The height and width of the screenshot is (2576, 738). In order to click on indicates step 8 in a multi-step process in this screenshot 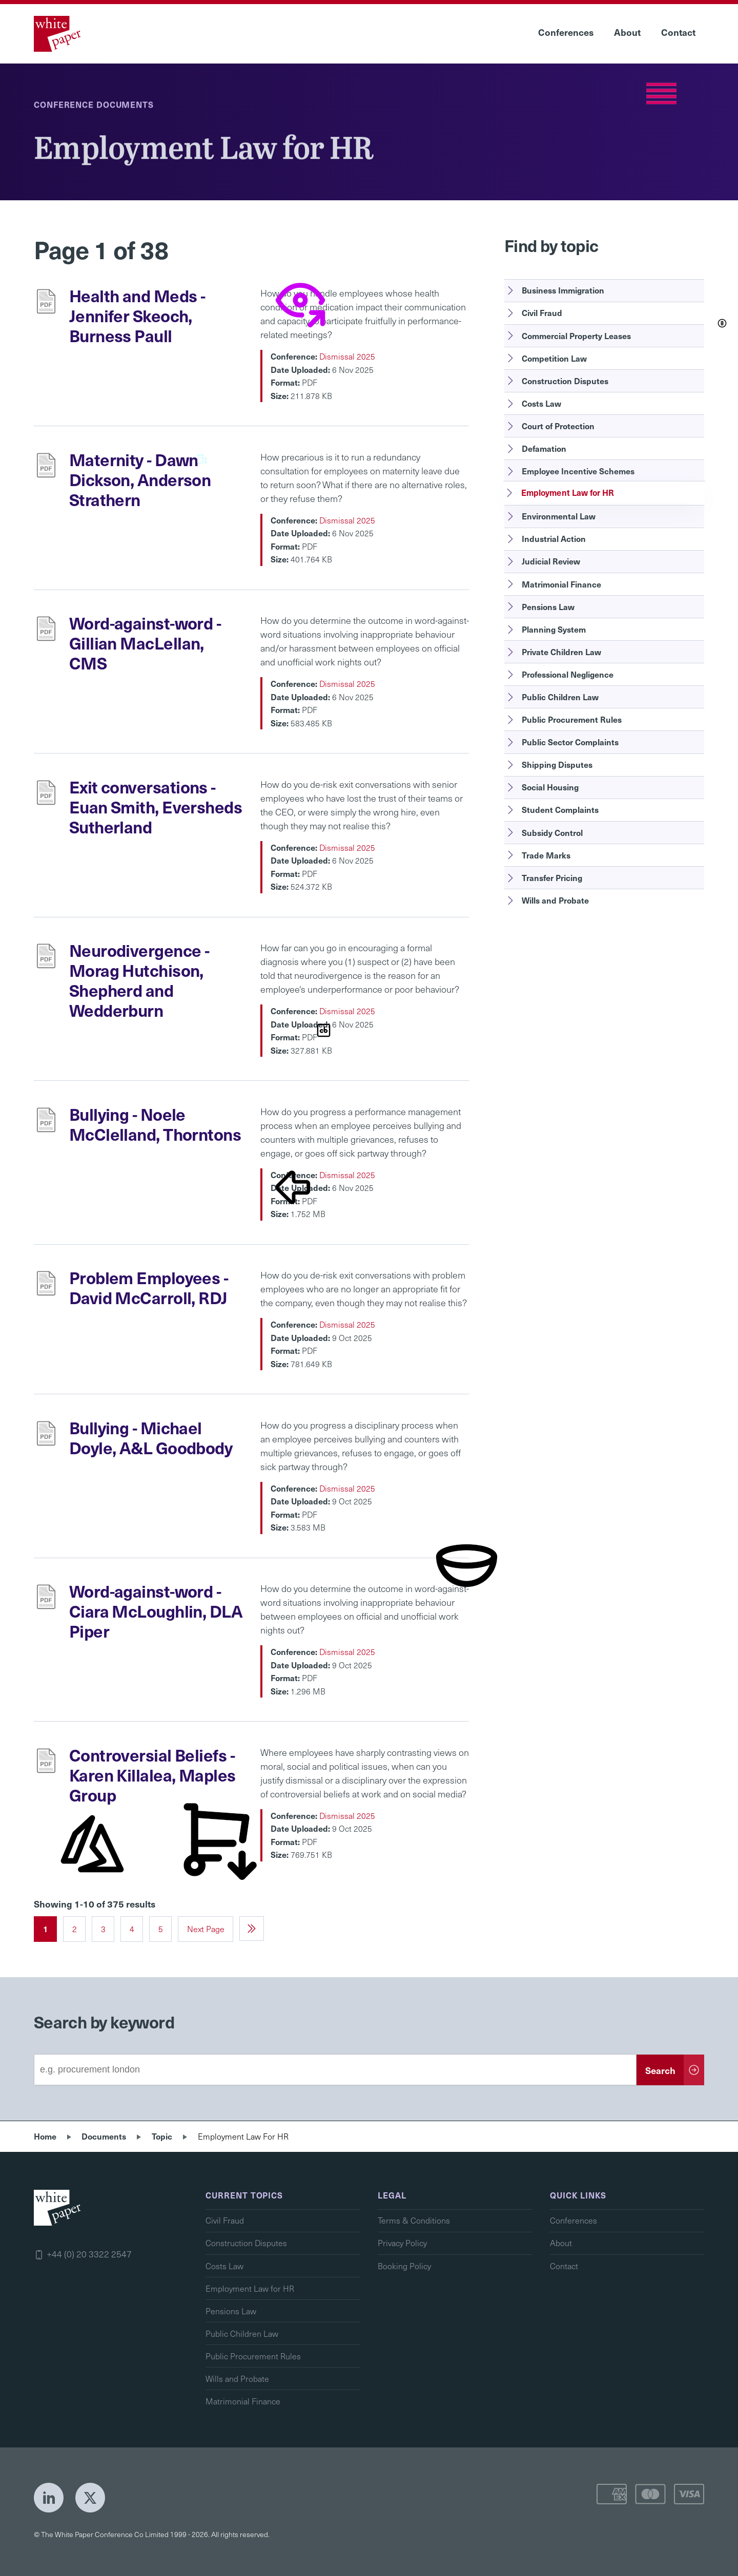, I will do `click(722, 323)`.